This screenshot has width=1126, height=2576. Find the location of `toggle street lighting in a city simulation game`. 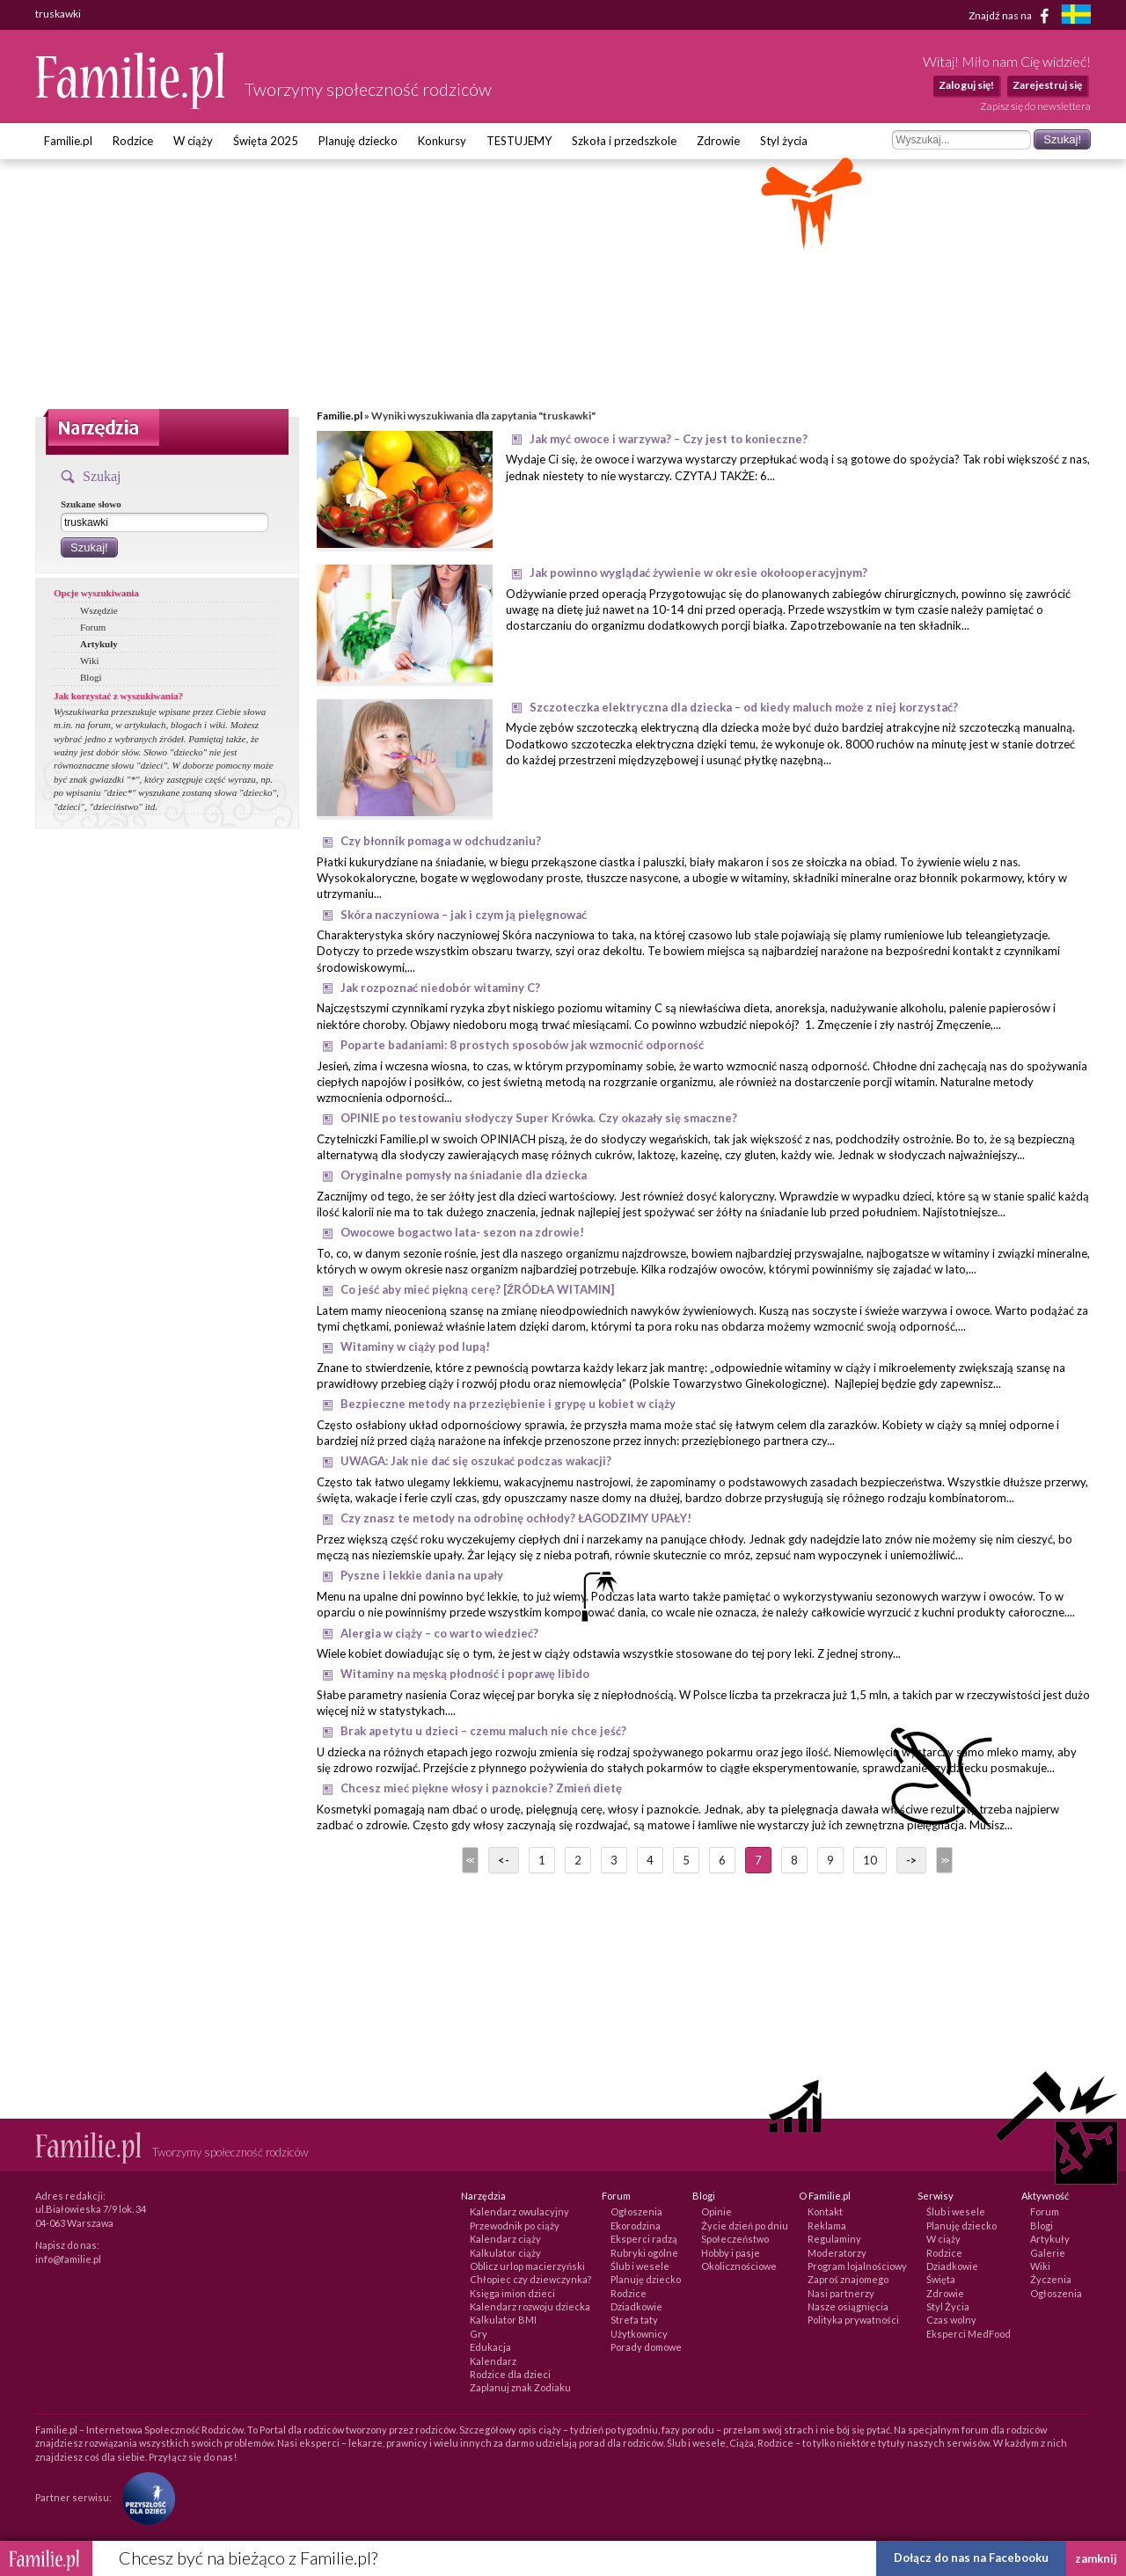

toggle street lighting in a city simulation game is located at coordinates (602, 1595).